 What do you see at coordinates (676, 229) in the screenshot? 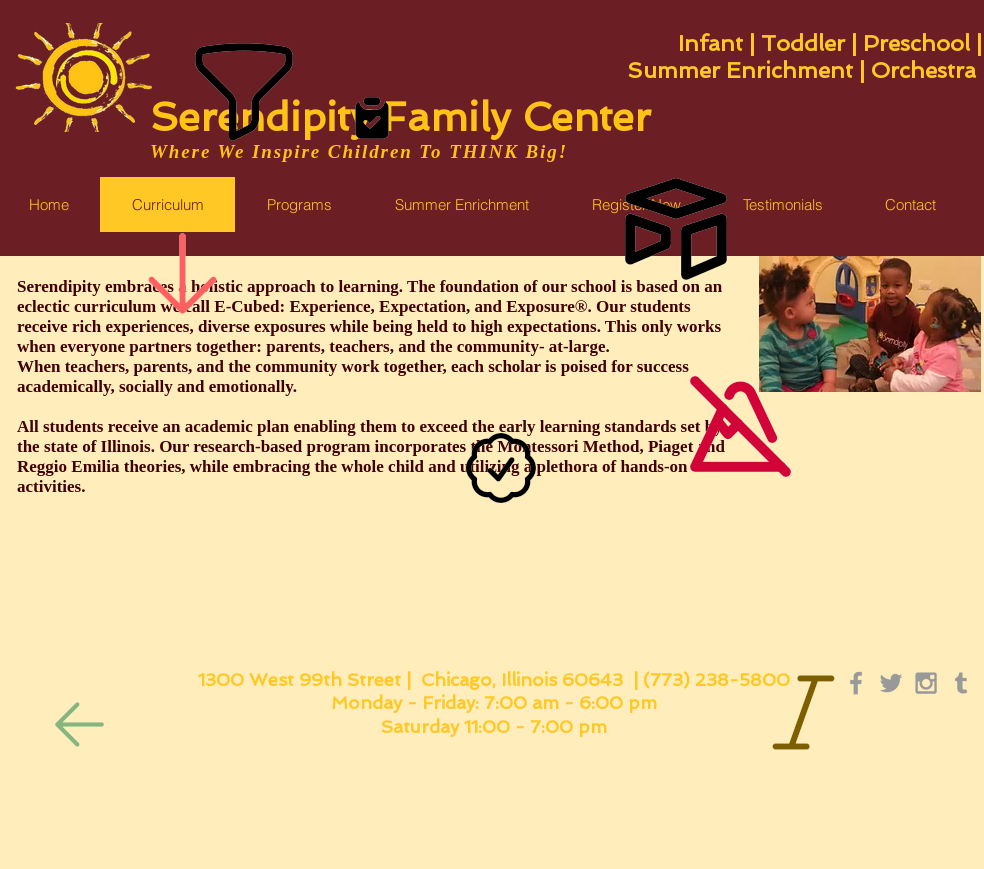
I see `open airtable` at bounding box center [676, 229].